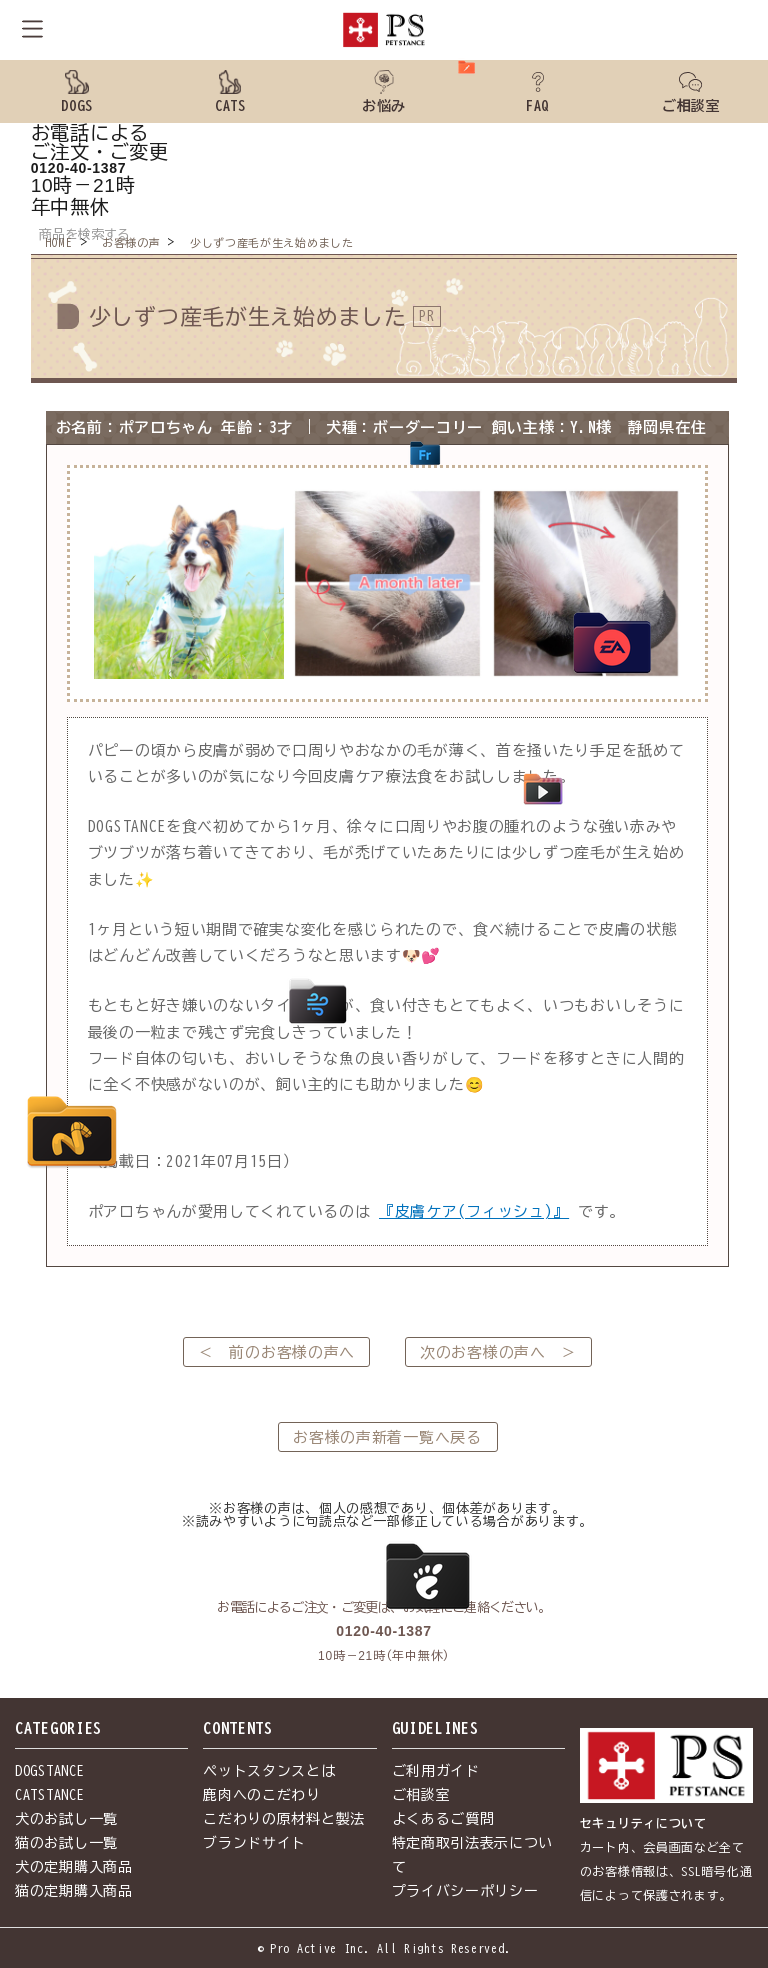 The width and height of the screenshot is (768, 1968). What do you see at coordinates (71, 1133) in the screenshot?
I see `open the Modo 3D modeling application folder` at bounding box center [71, 1133].